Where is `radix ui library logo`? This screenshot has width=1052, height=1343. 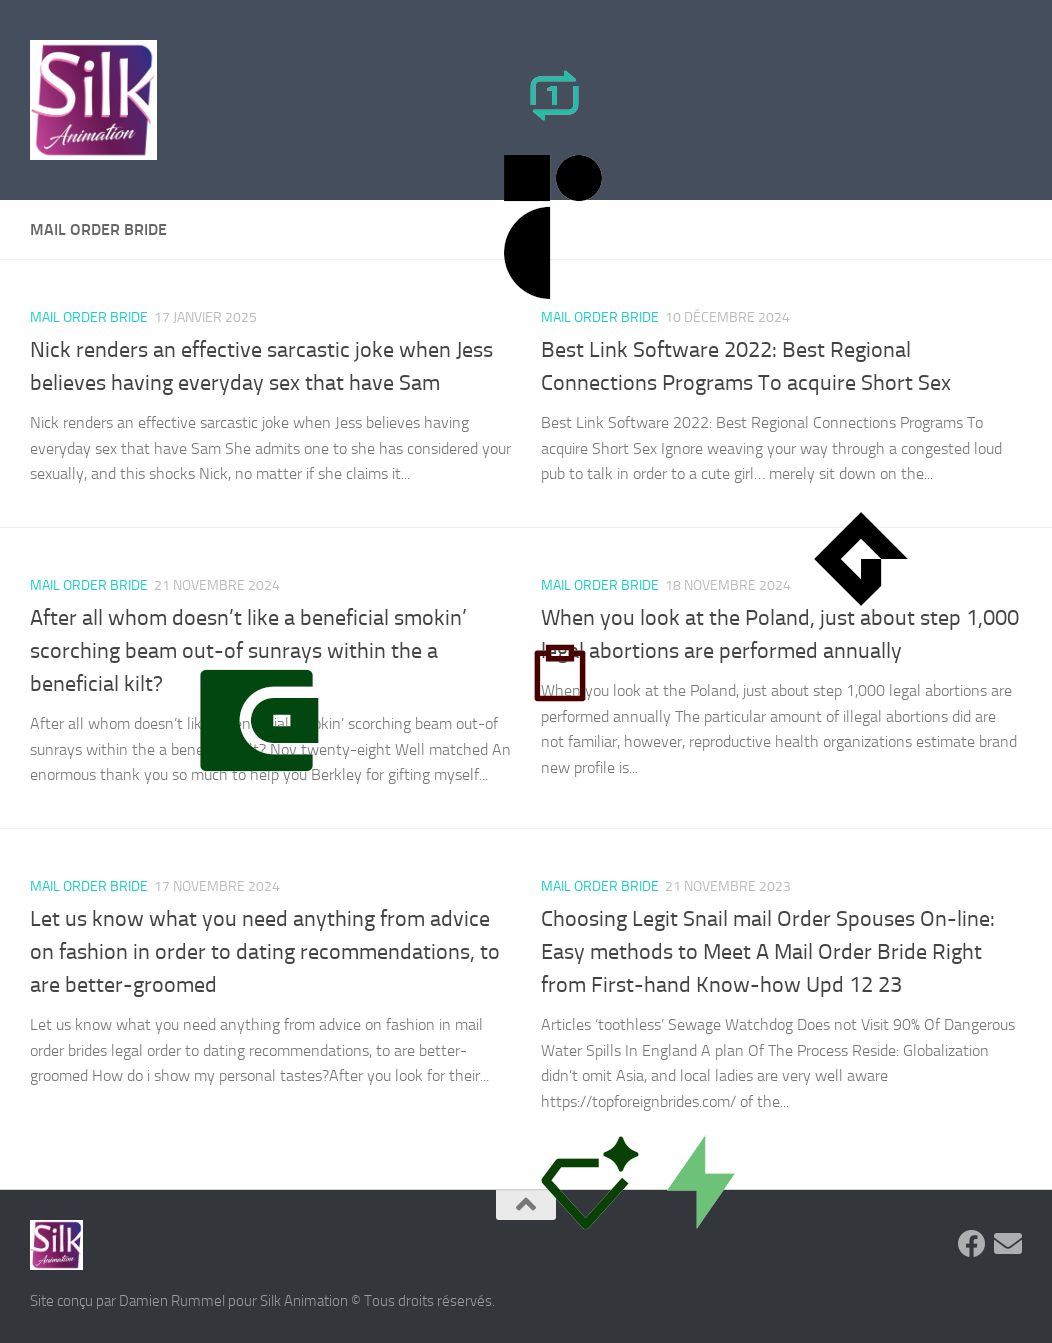
radix ui library logo is located at coordinates (553, 227).